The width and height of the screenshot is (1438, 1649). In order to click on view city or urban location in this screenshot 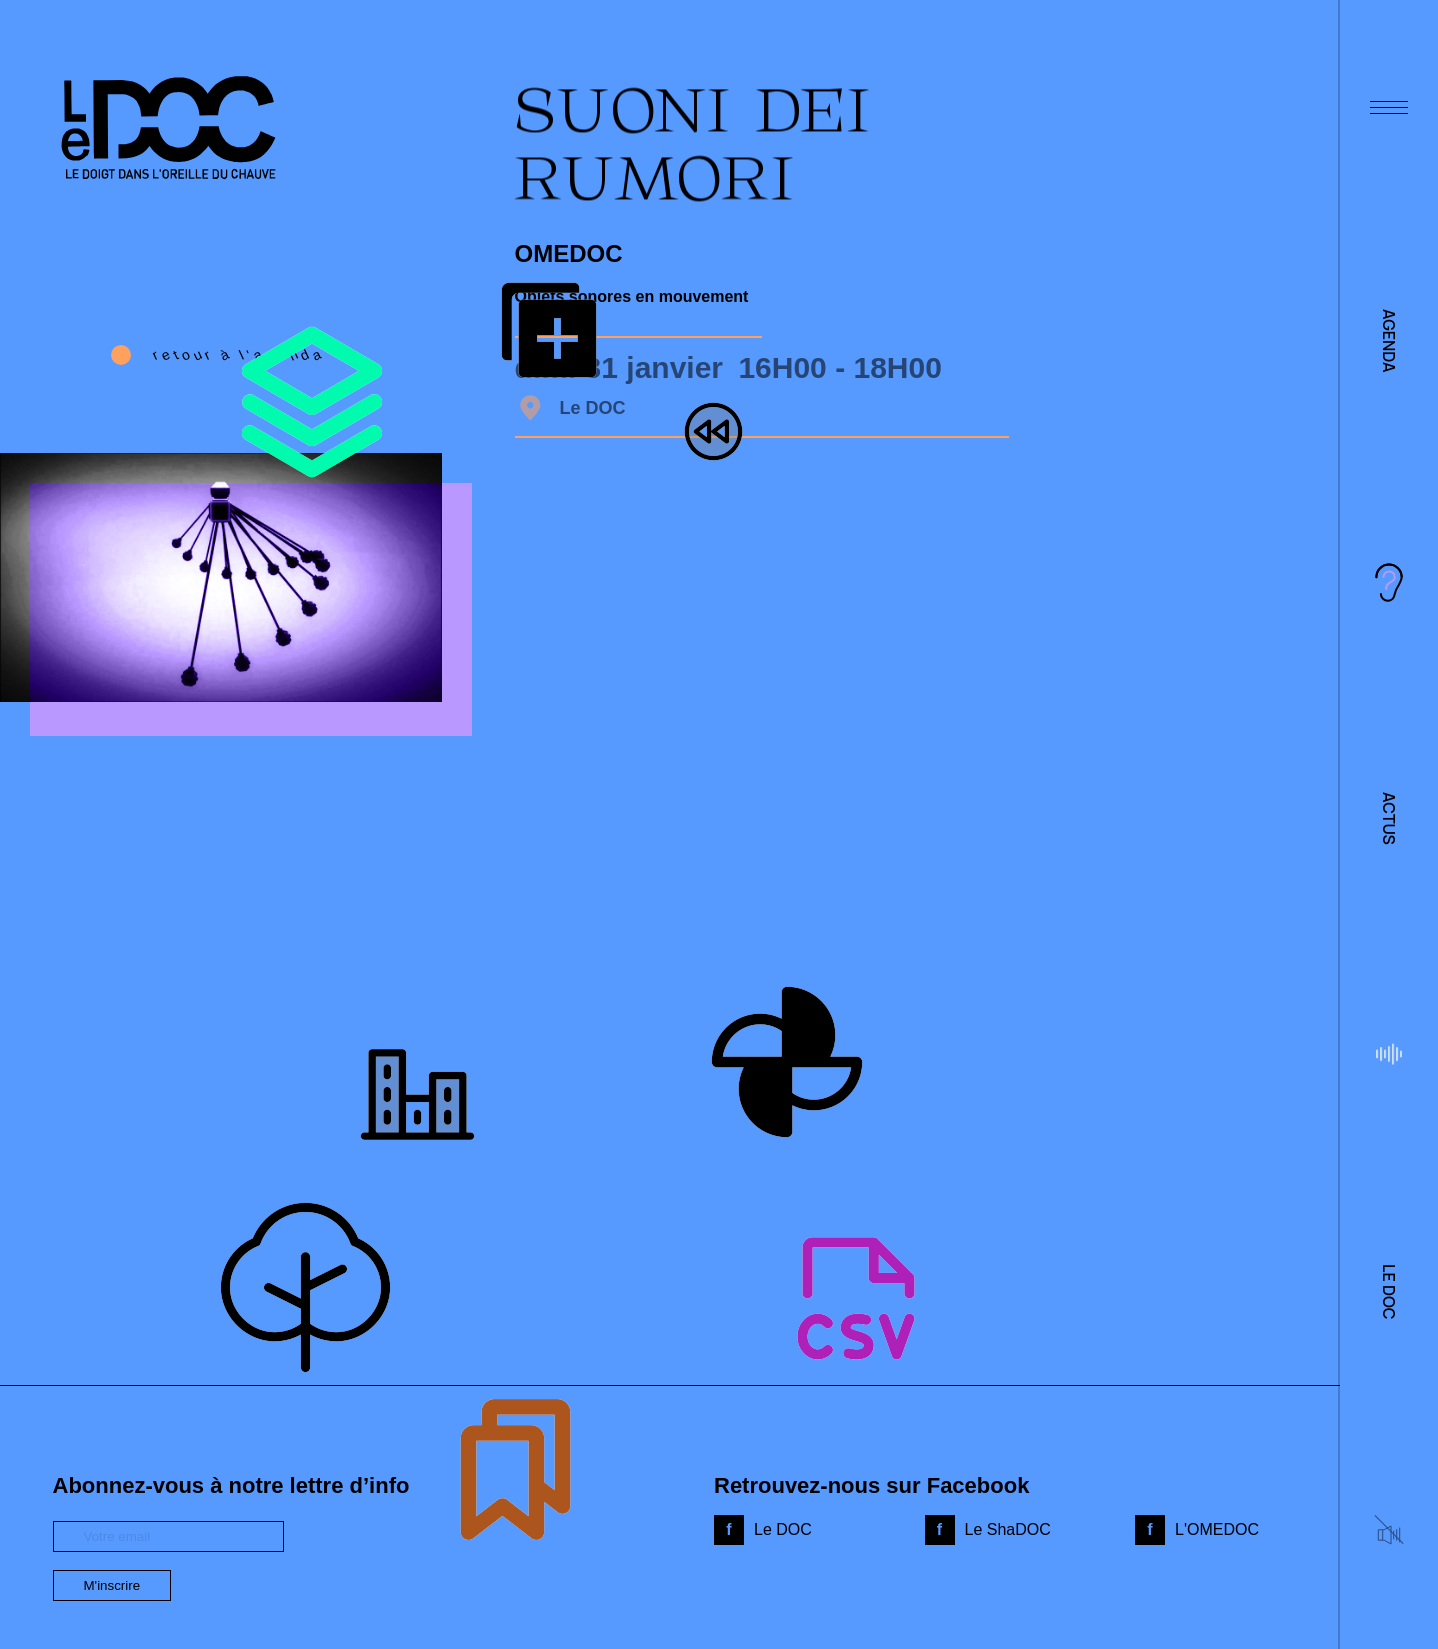, I will do `click(417, 1094)`.